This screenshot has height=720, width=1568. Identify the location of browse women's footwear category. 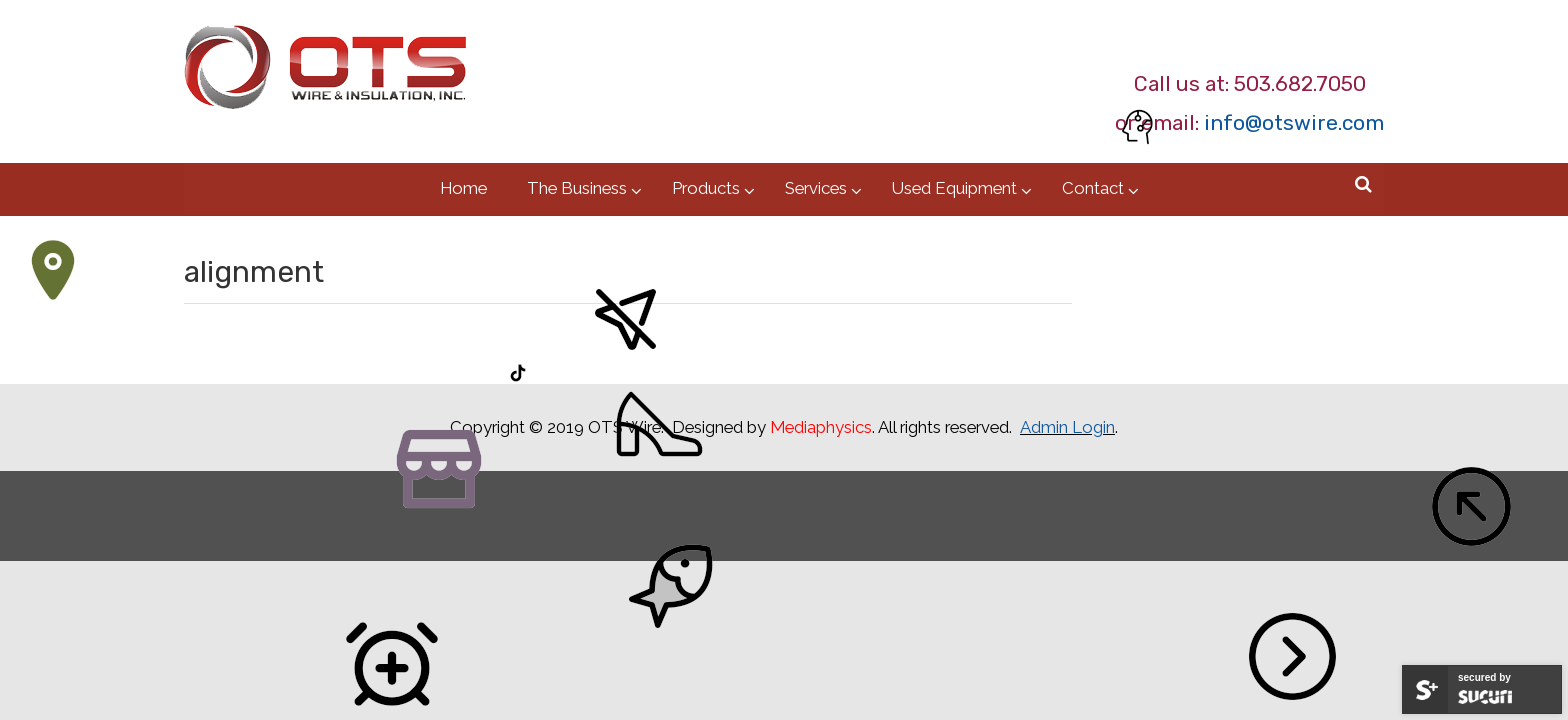
(655, 427).